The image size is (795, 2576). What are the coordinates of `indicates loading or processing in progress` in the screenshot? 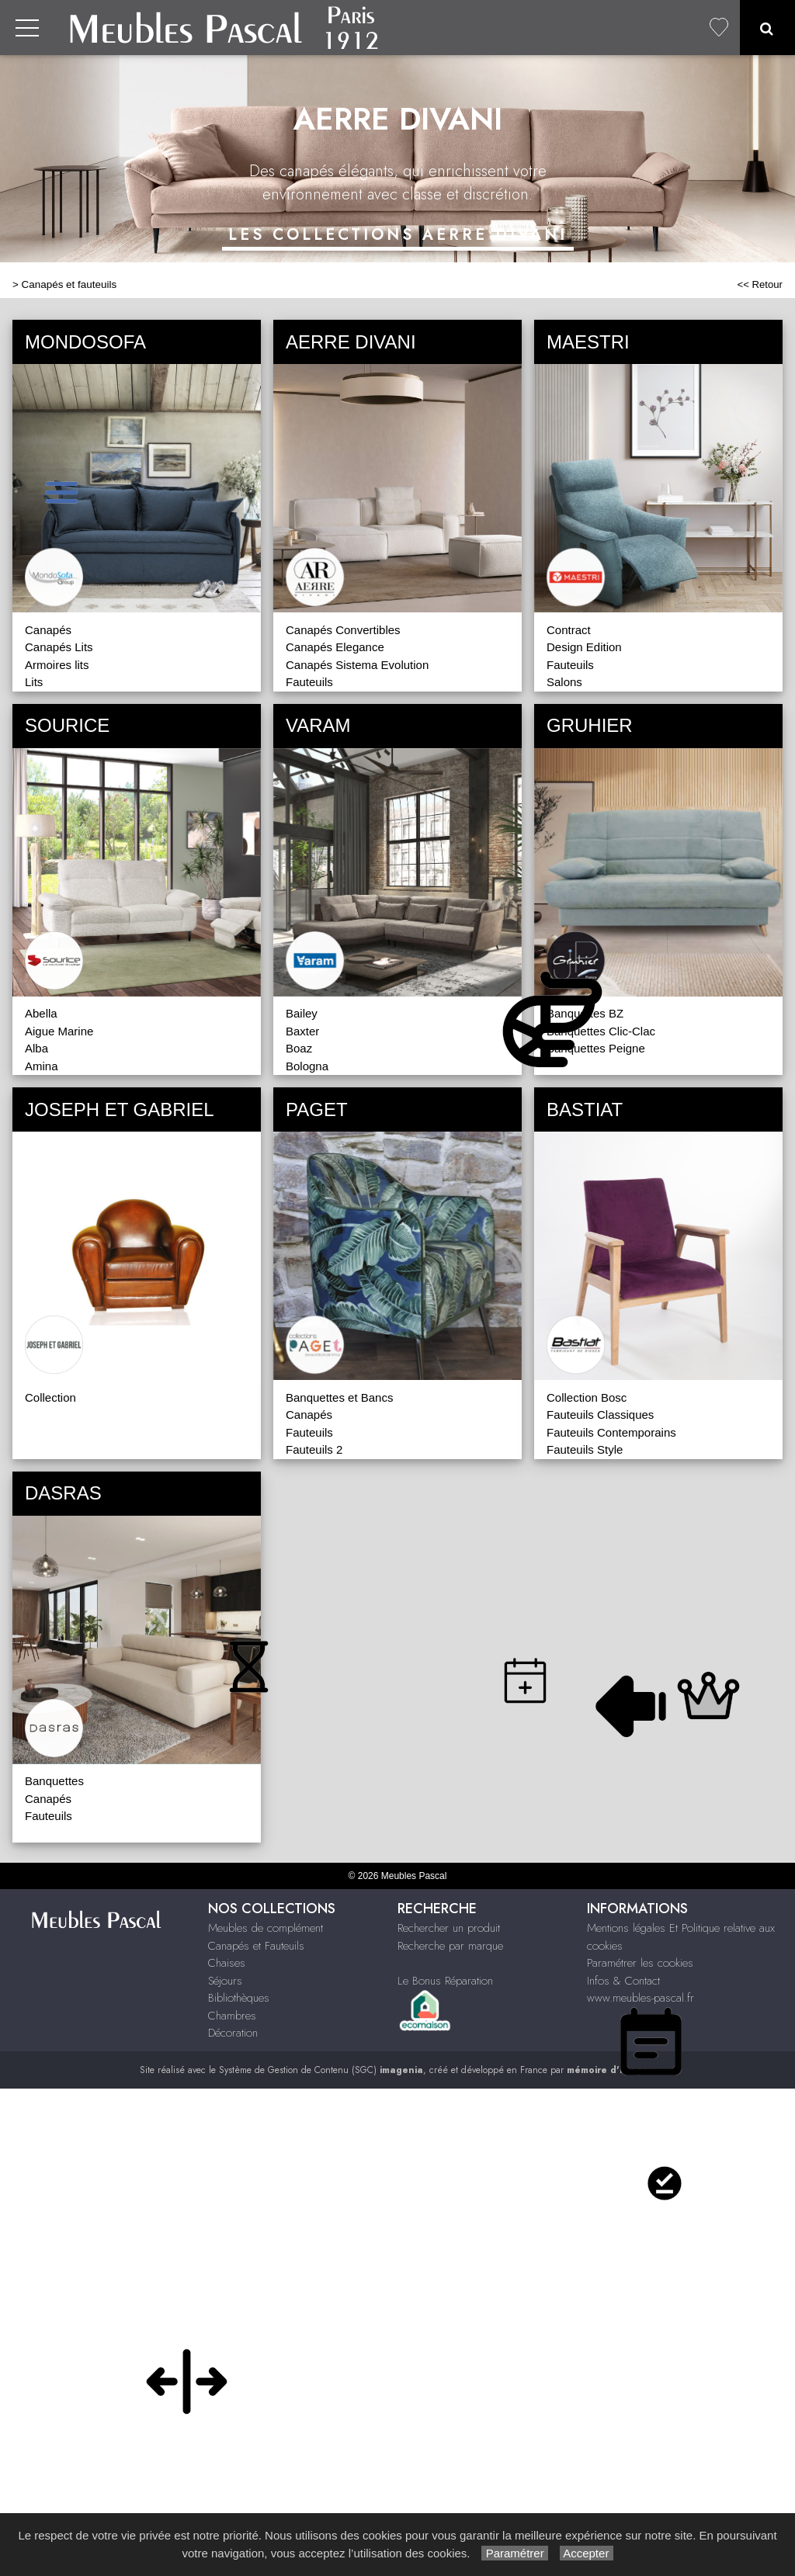 It's located at (248, 1666).